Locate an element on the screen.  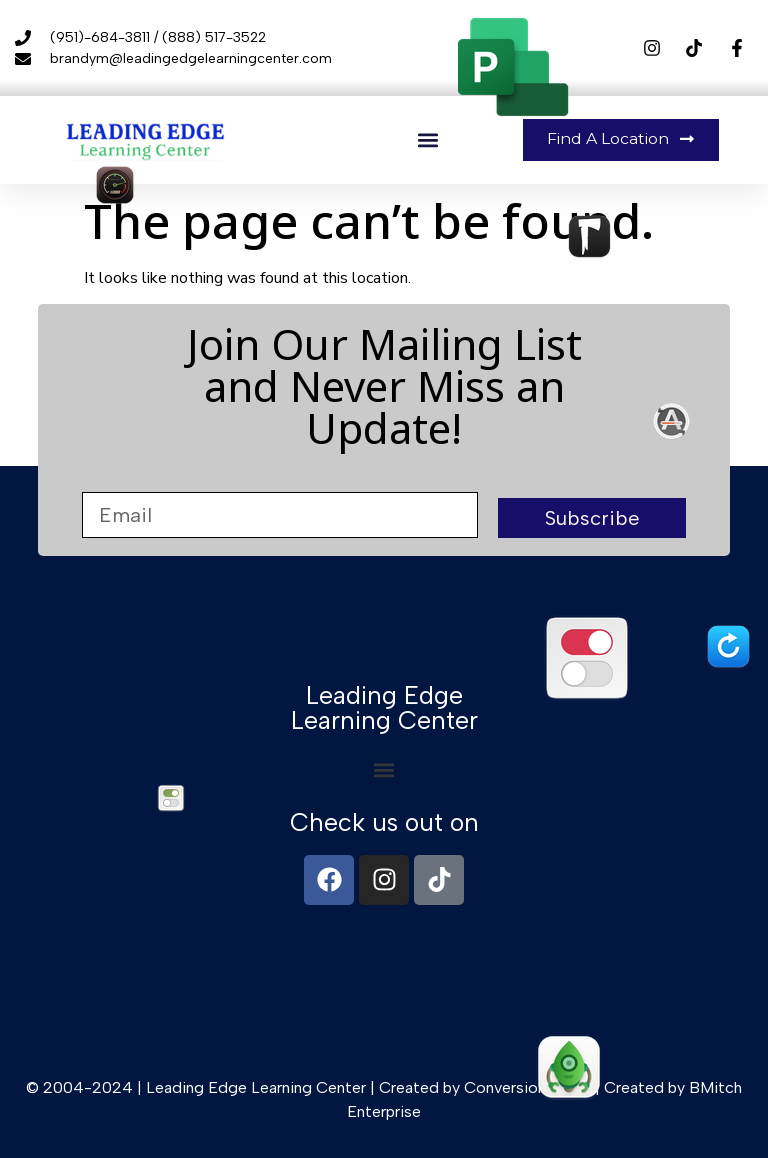
open Robo 3T MongoDB database management app is located at coordinates (569, 1067).